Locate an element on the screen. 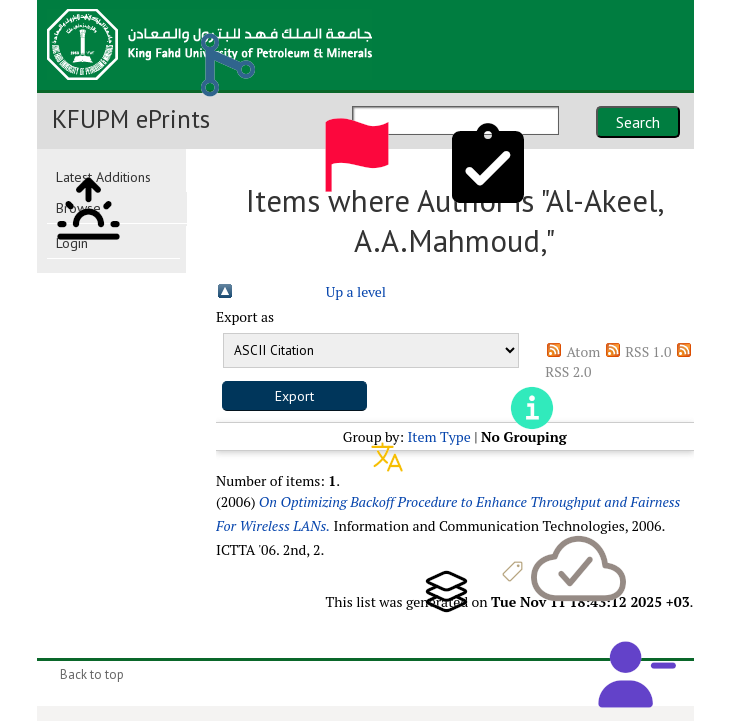 The height and width of the screenshot is (721, 730). merge branches in version control is located at coordinates (228, 65).